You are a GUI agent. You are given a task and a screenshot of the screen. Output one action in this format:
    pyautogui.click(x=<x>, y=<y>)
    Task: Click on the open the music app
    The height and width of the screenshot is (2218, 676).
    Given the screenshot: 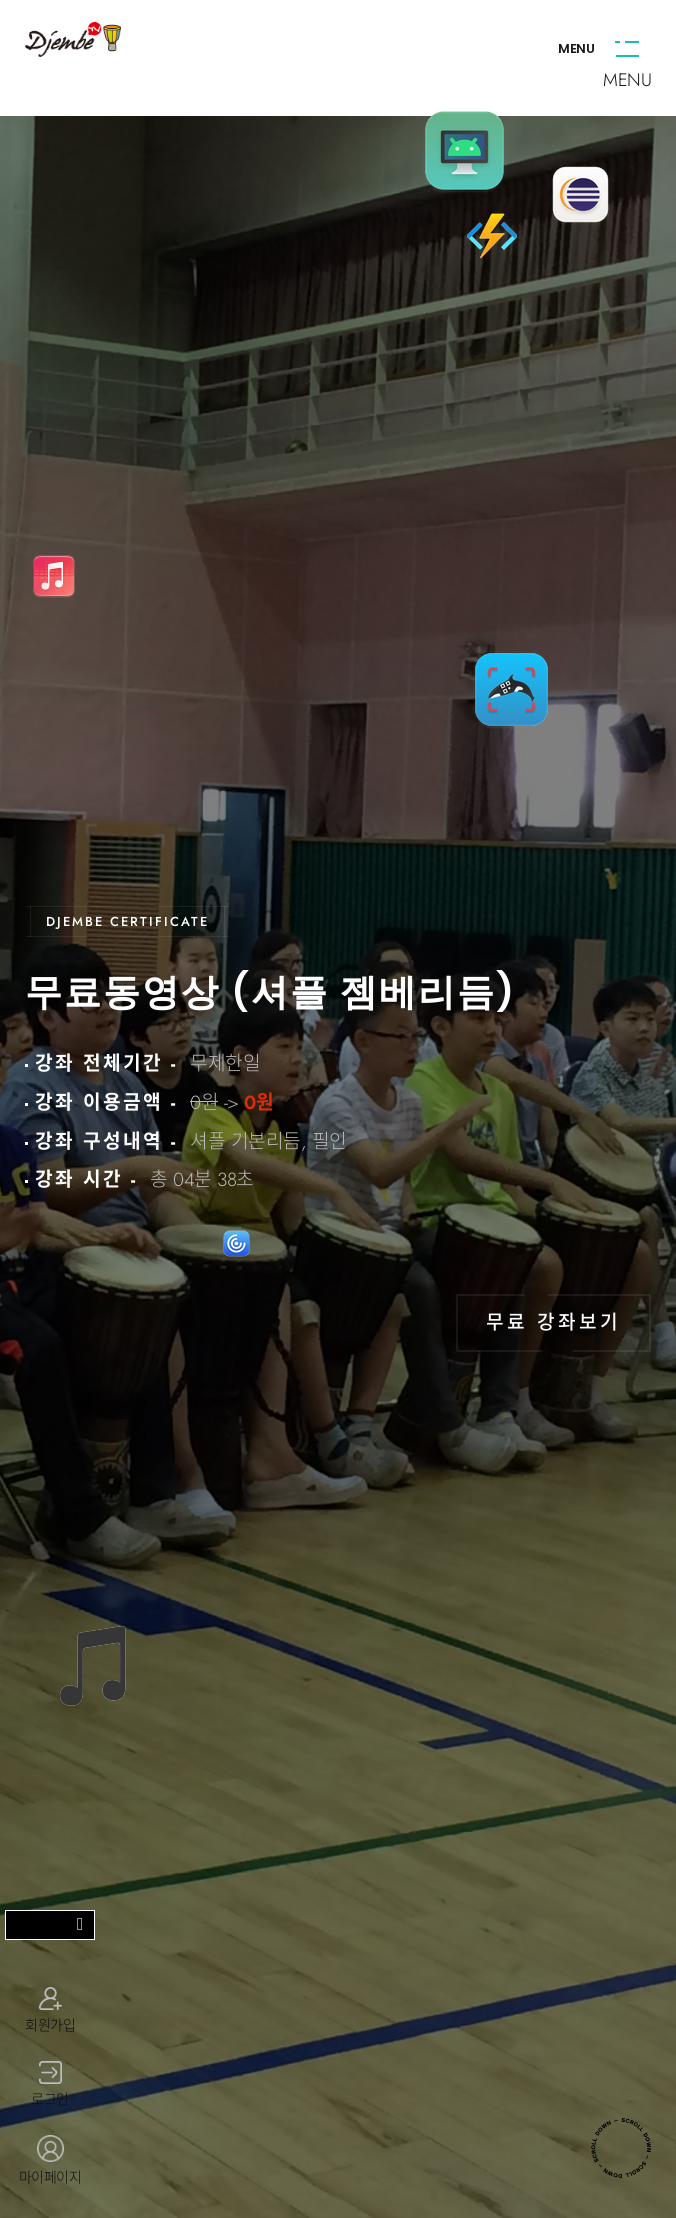 What is the action you would take?
    pyautogui.click(x=93, y=1668)
    